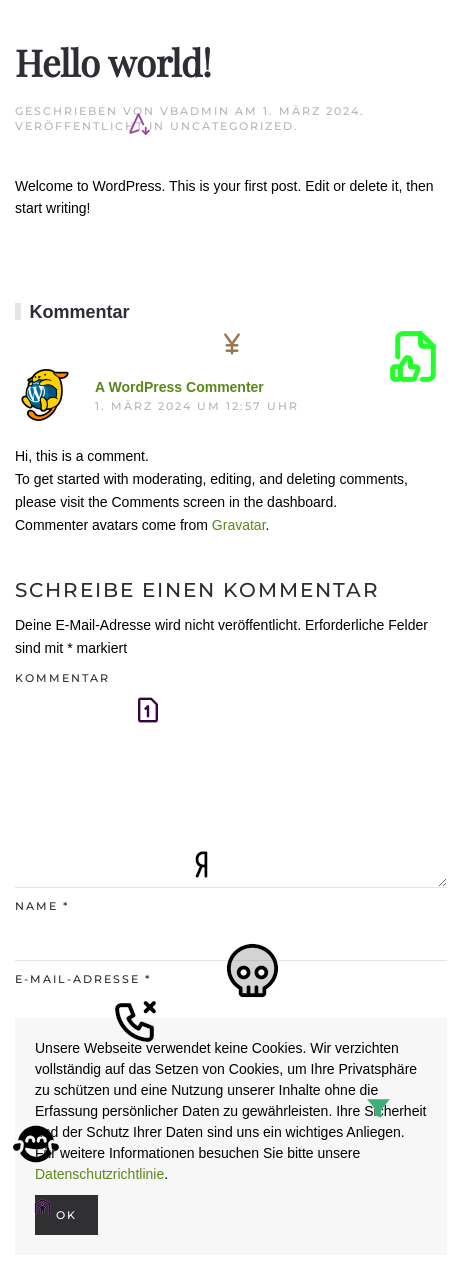 This screenshot has height=1270, width=462. Describe the element at coordinates (36, 1144) in the screenshot. I see `add a laughing emoji reaction` at that location.